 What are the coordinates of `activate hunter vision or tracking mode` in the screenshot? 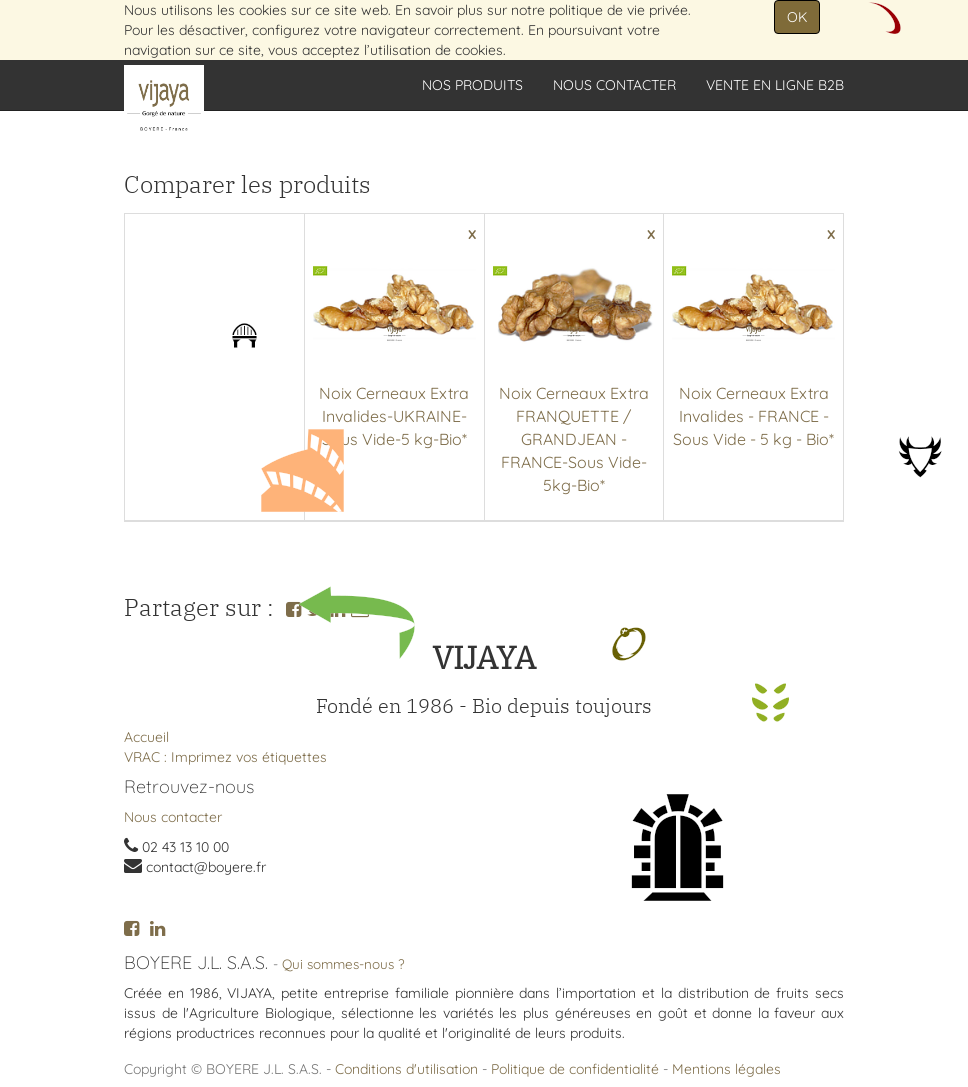 It's located at (770, 702).